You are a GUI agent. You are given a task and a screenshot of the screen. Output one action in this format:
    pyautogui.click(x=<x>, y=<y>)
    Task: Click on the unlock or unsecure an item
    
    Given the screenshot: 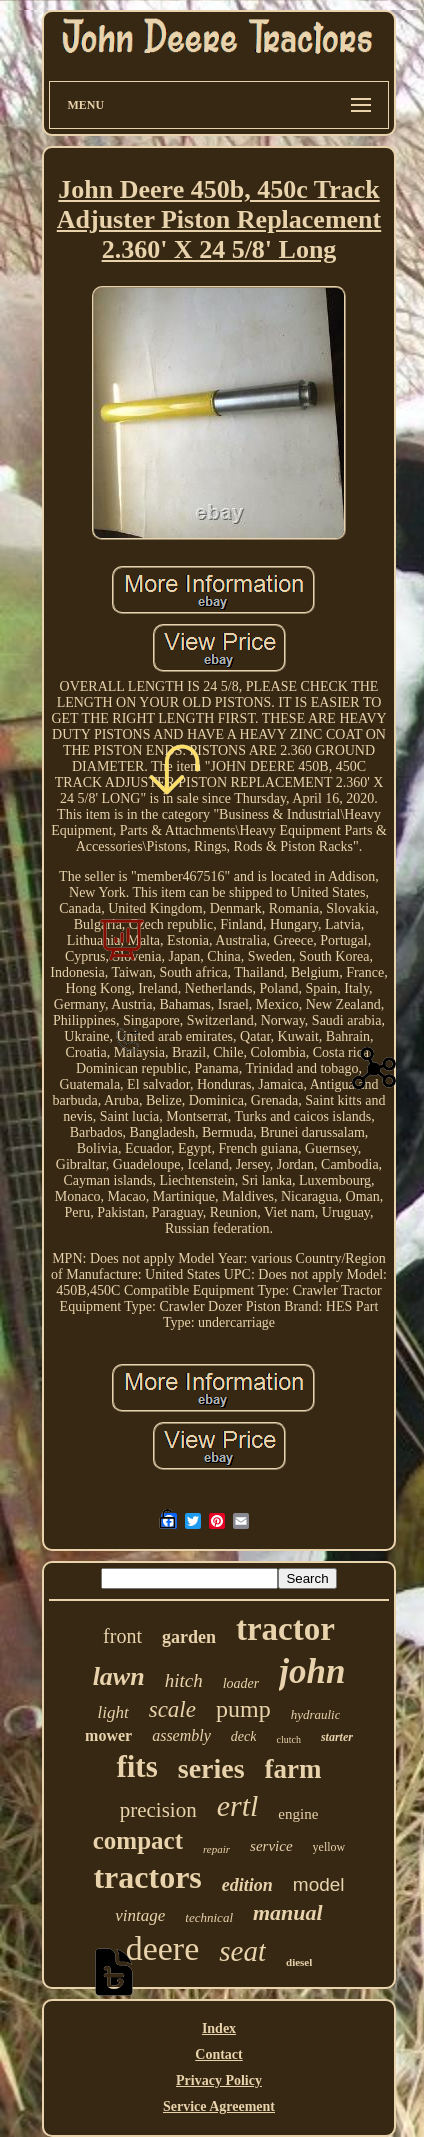 What is the action you would take?
    pyautogui.click(x=167, y=1519)
    